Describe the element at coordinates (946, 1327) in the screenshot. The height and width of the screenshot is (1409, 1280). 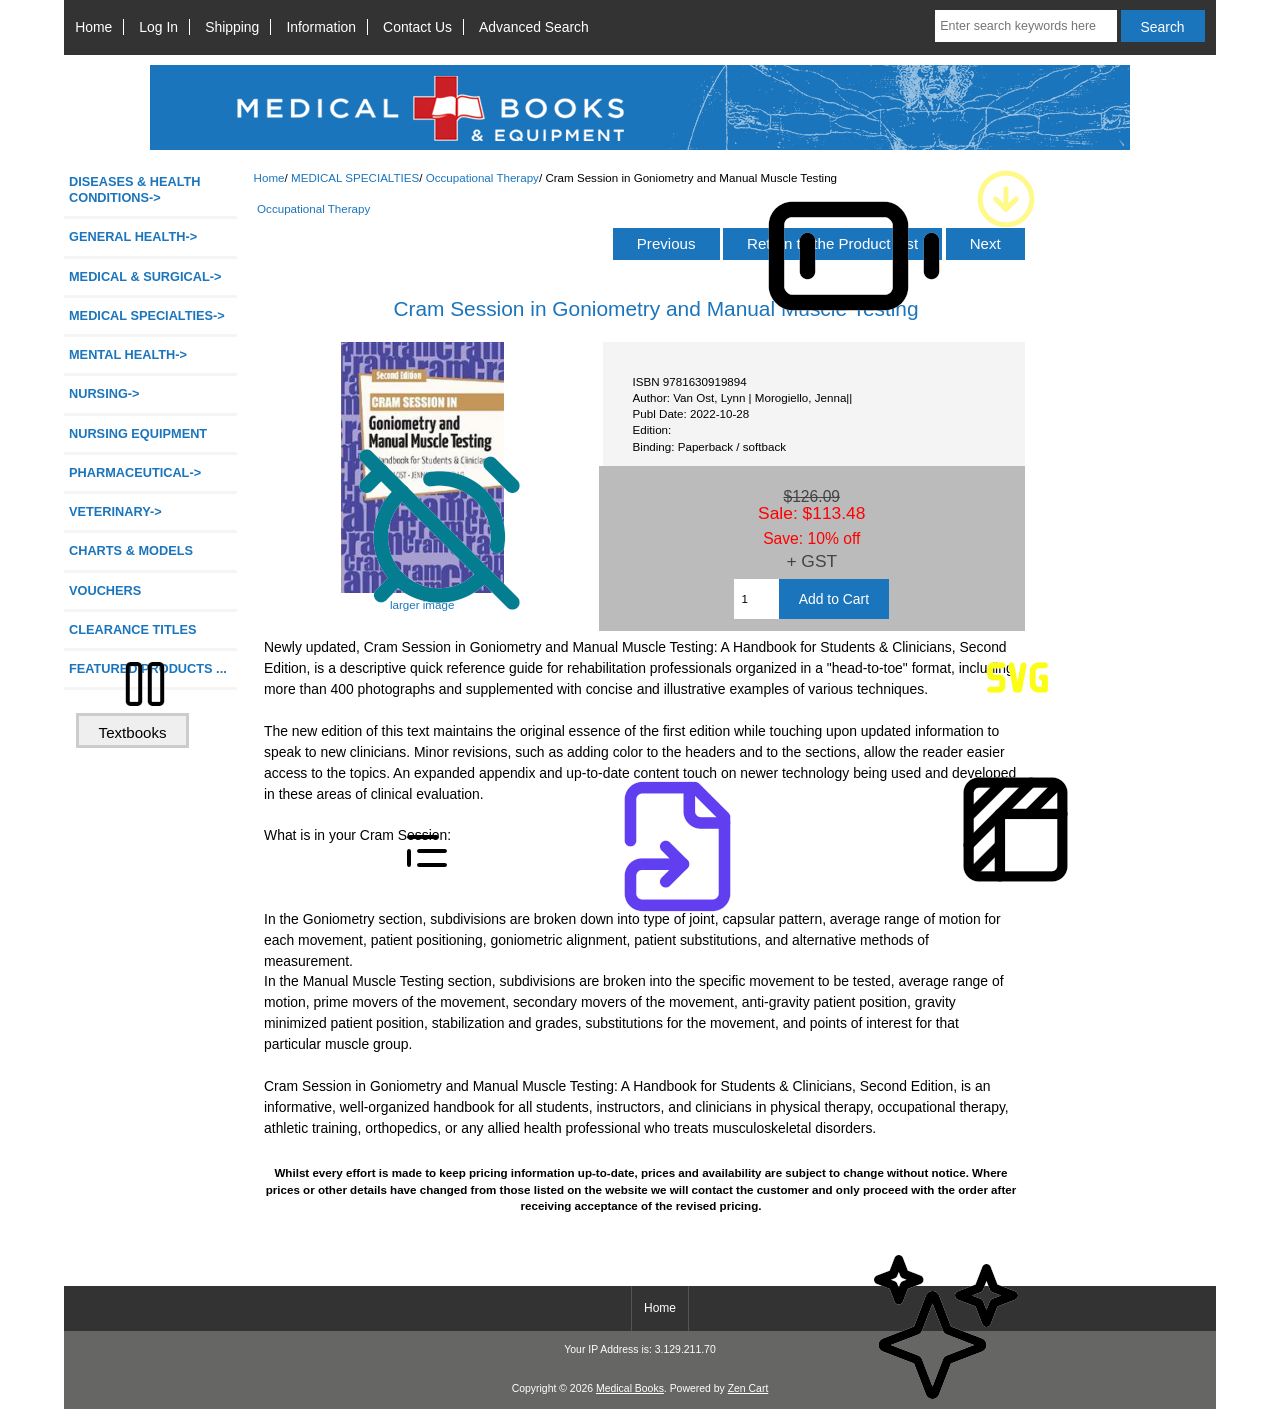
I see `indicates AI-generated or enhanced content` at that location.